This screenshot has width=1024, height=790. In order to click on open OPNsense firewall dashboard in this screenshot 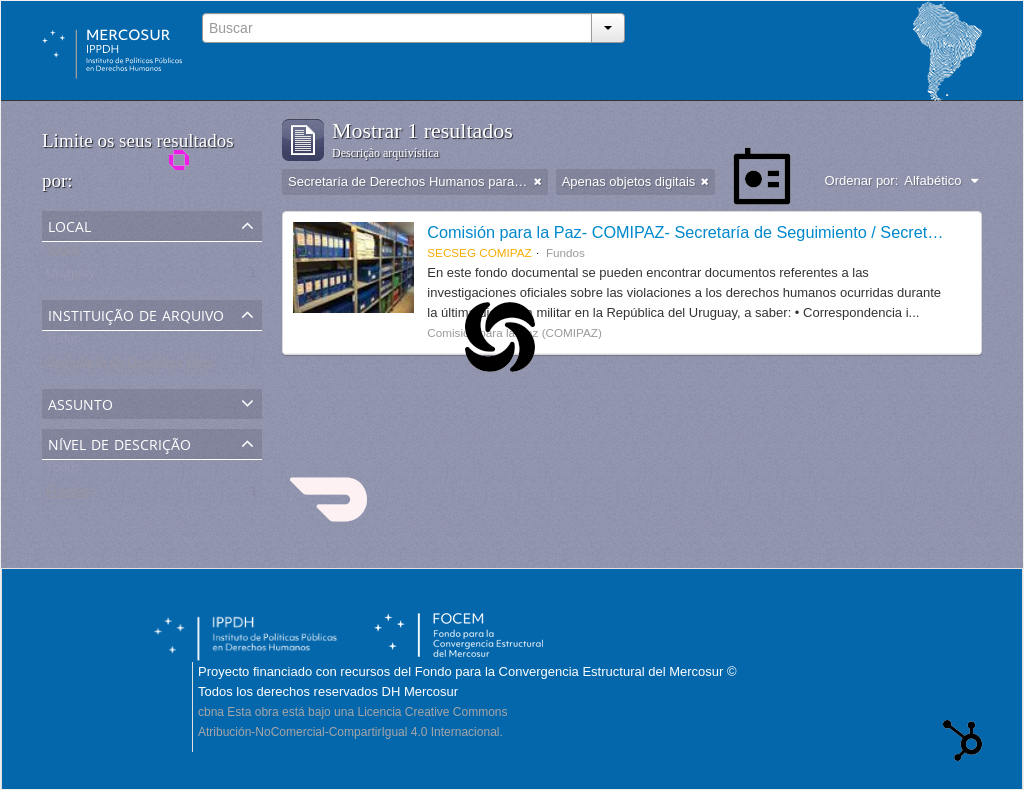, I will do `click(179, 160)`.